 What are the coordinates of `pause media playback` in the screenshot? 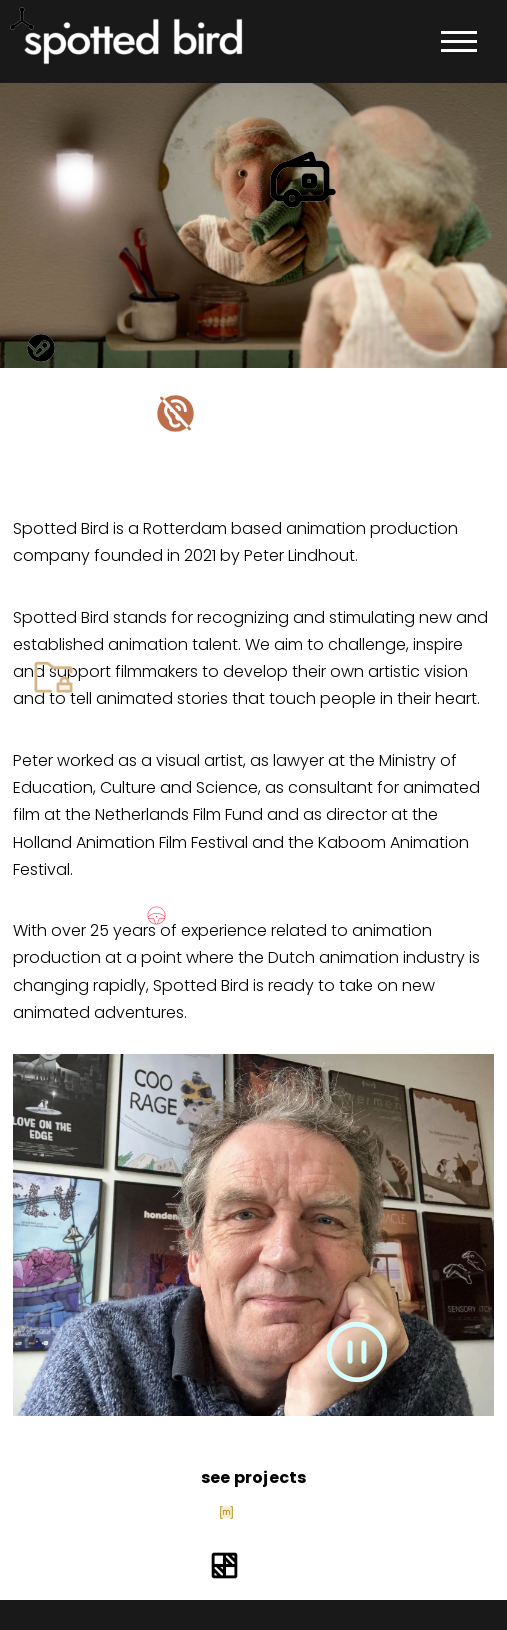 It's located at (357, 1352).